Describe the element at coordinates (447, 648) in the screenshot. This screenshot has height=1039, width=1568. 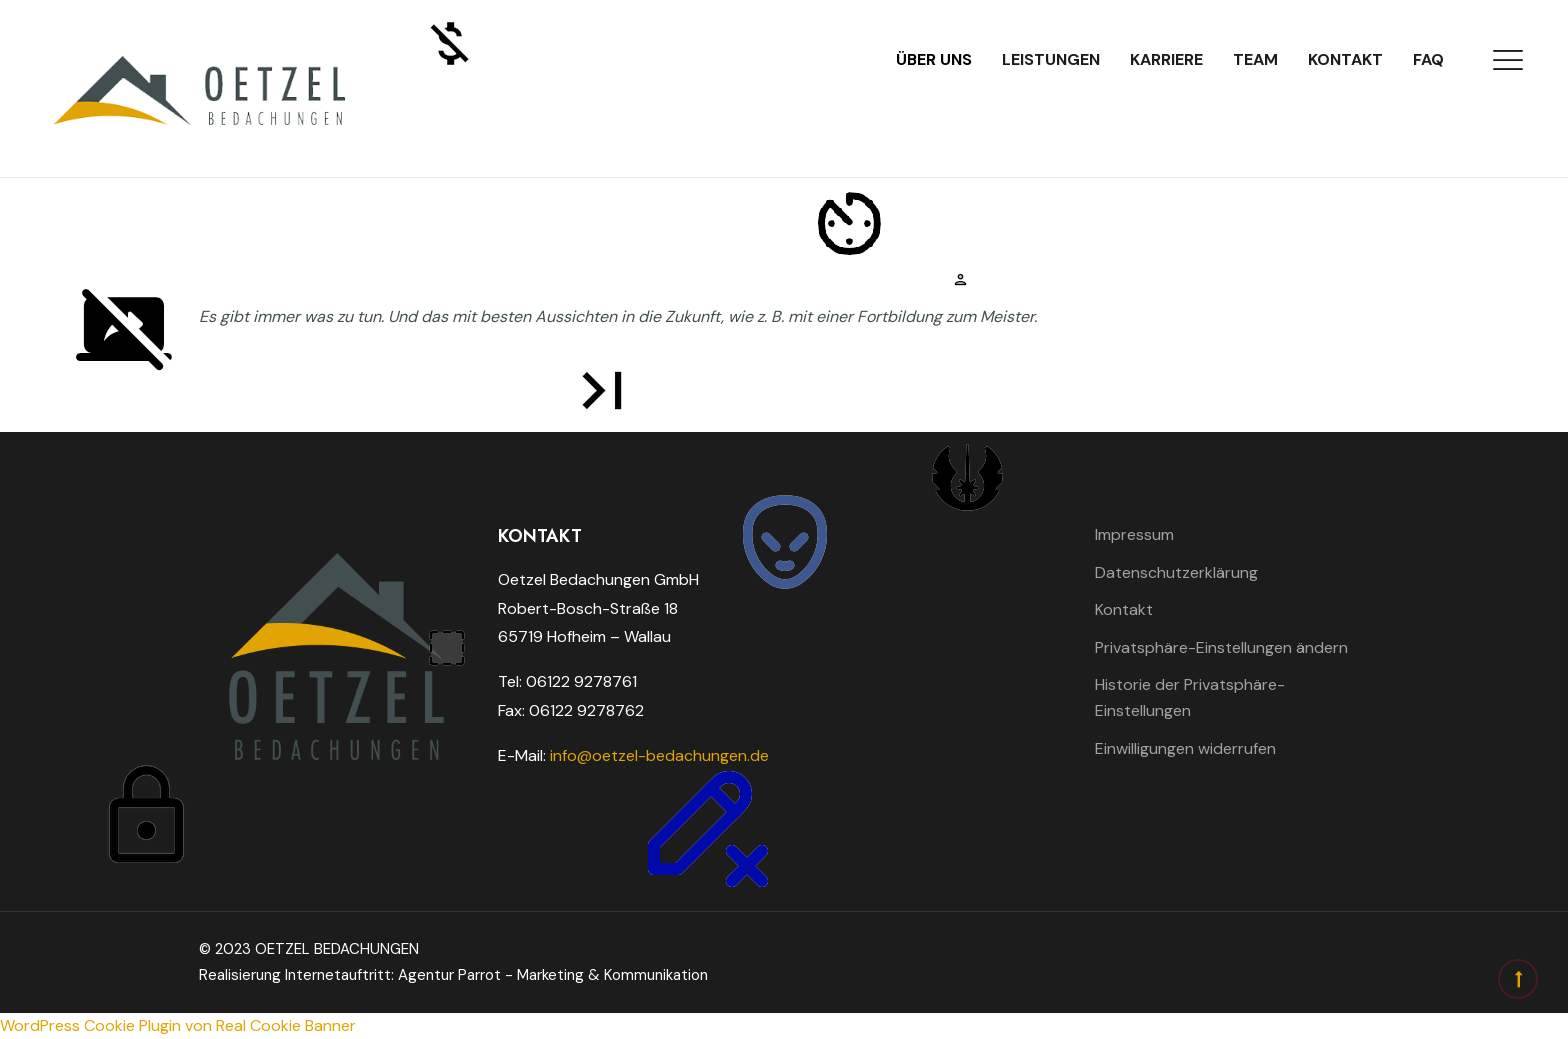
I see `select or highlight an area` at that location.